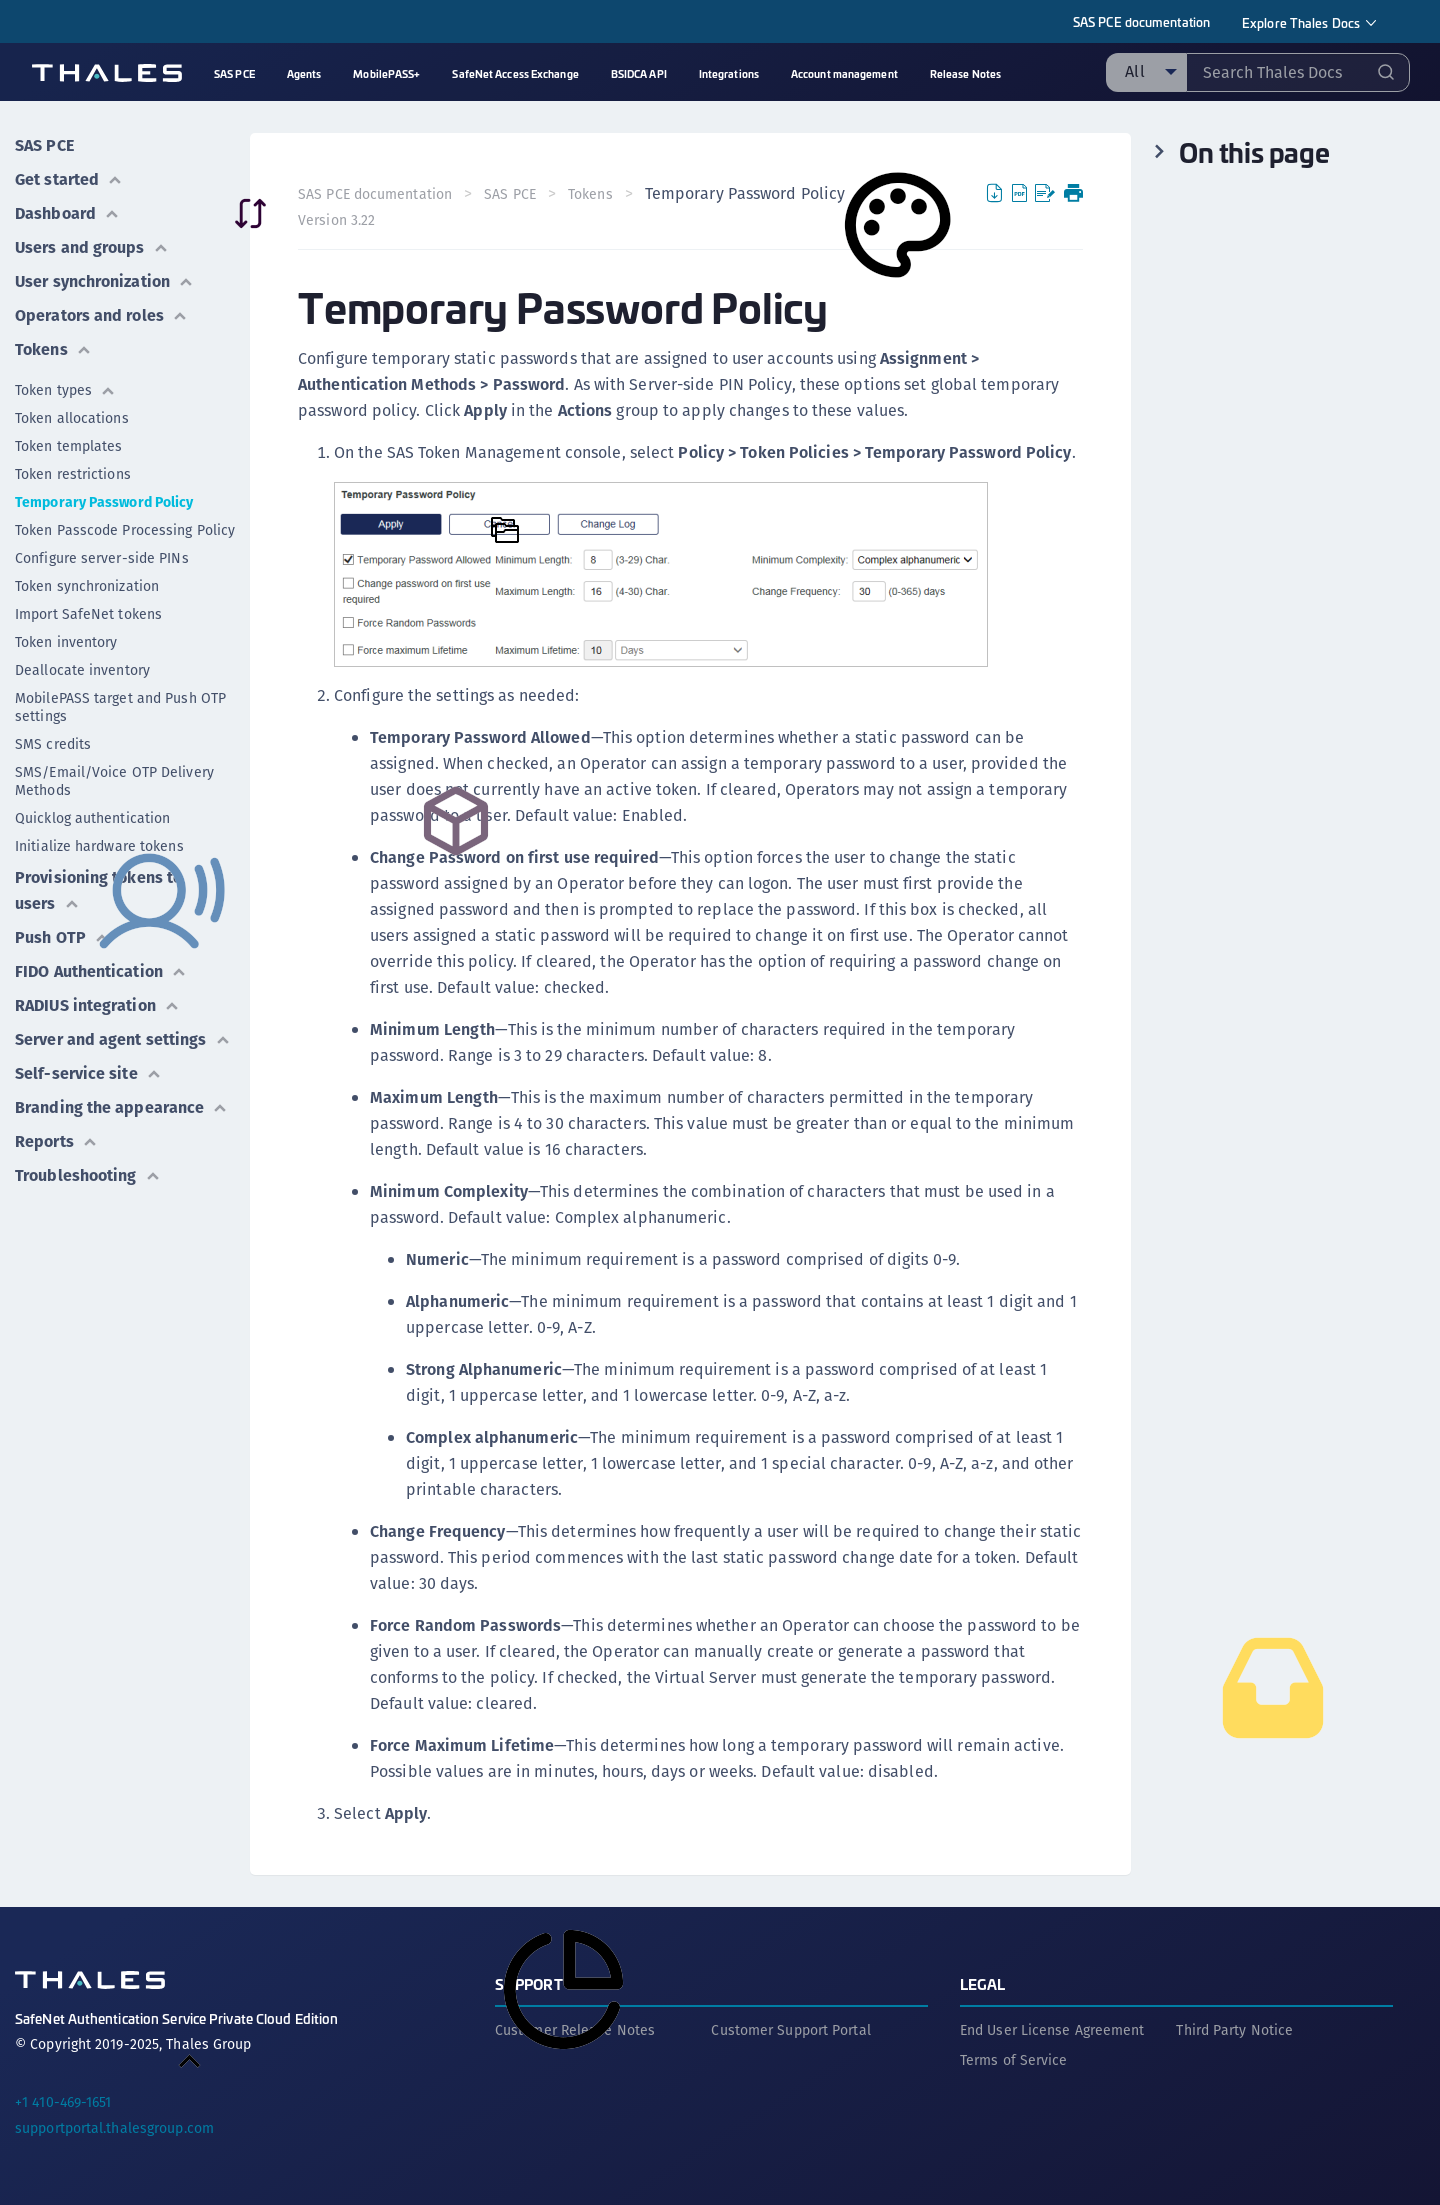 This screenshot has width=1440, height=2205. What do you see at coordinates (456, 821) in the screenshot?
I see `view 3D model or object` at bounding box center [456, 821].